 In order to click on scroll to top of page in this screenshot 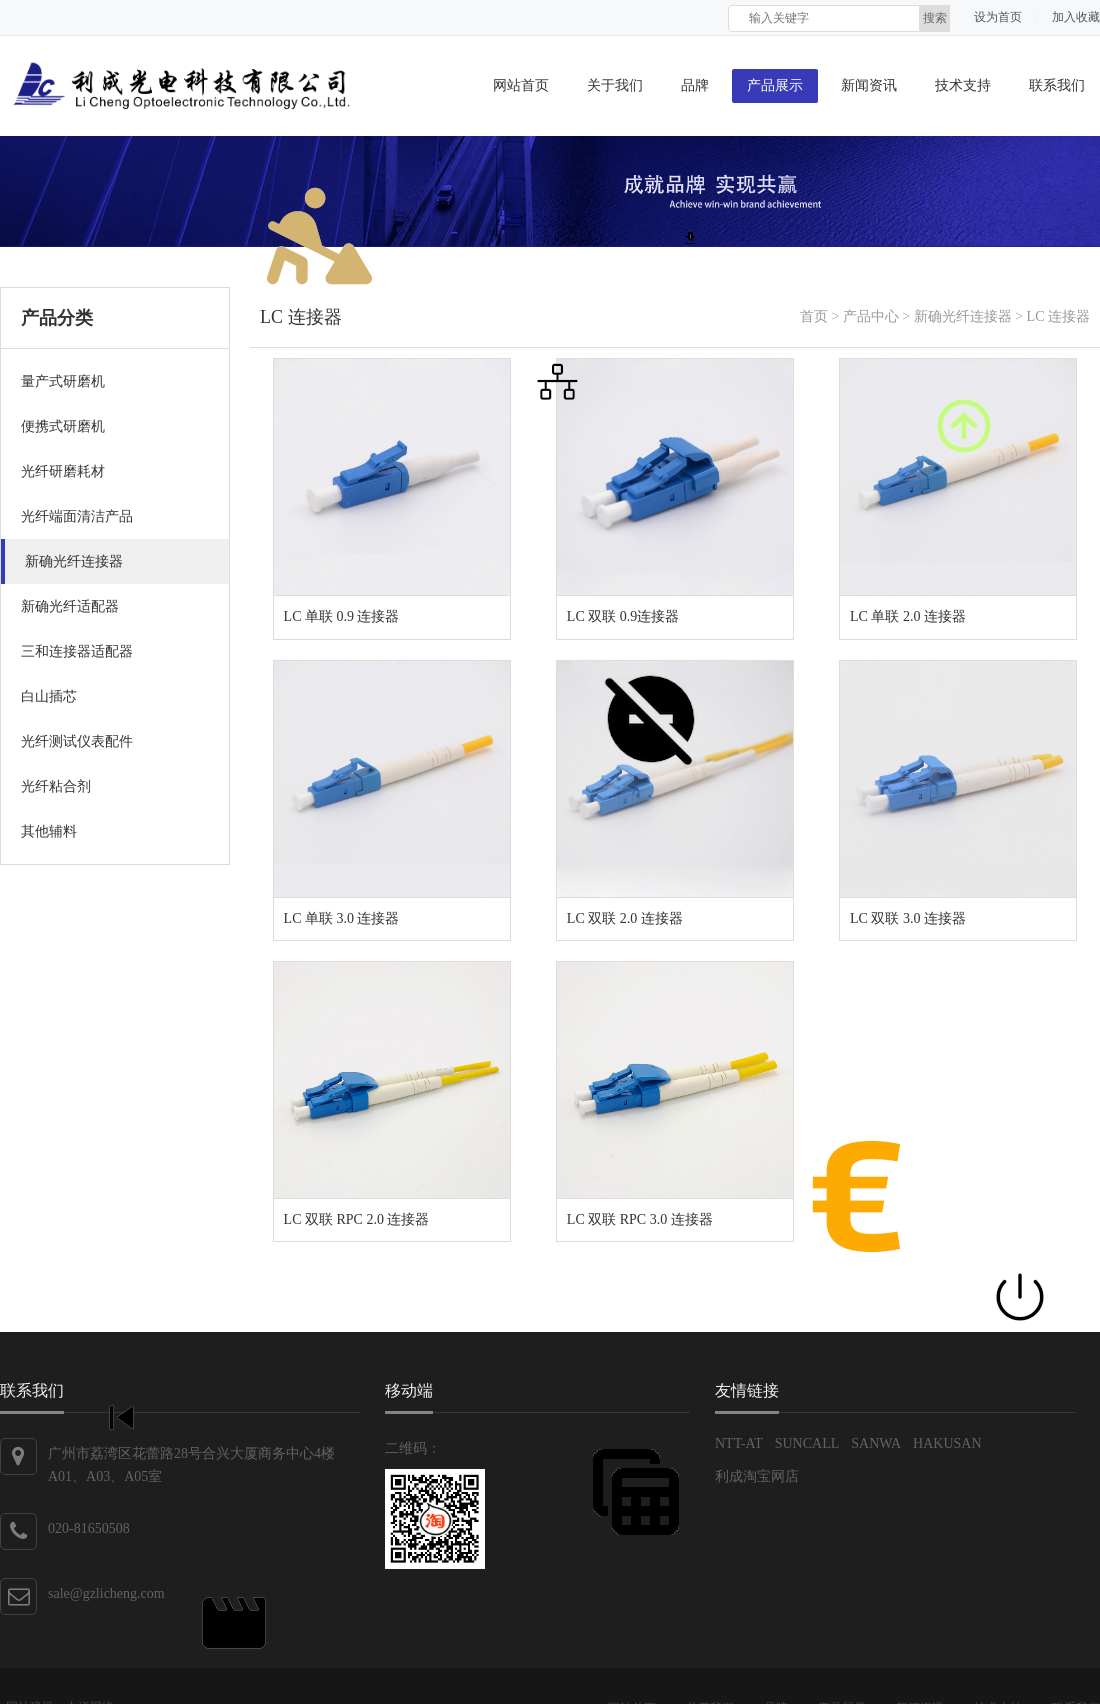, I will do `click(964, 426)`.